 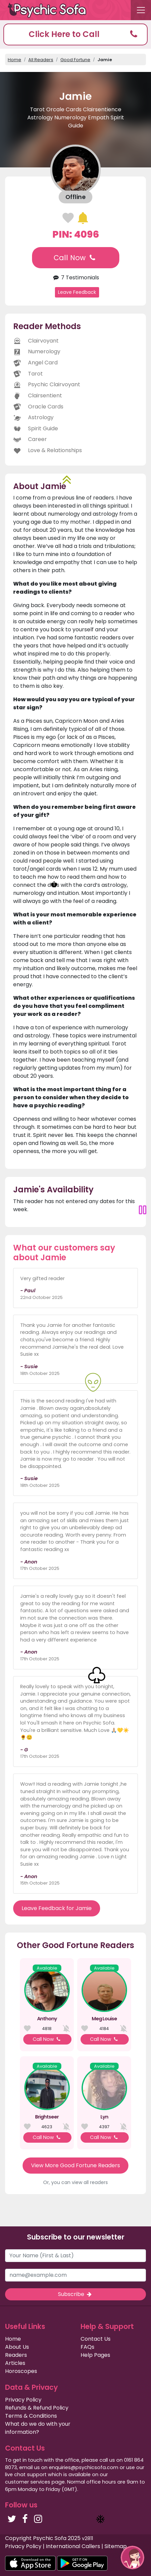 What do you see at coordinates (97, 1675) in the screenshot?
I see `club suit symbol for card games` at bounding box center [97, 1675].